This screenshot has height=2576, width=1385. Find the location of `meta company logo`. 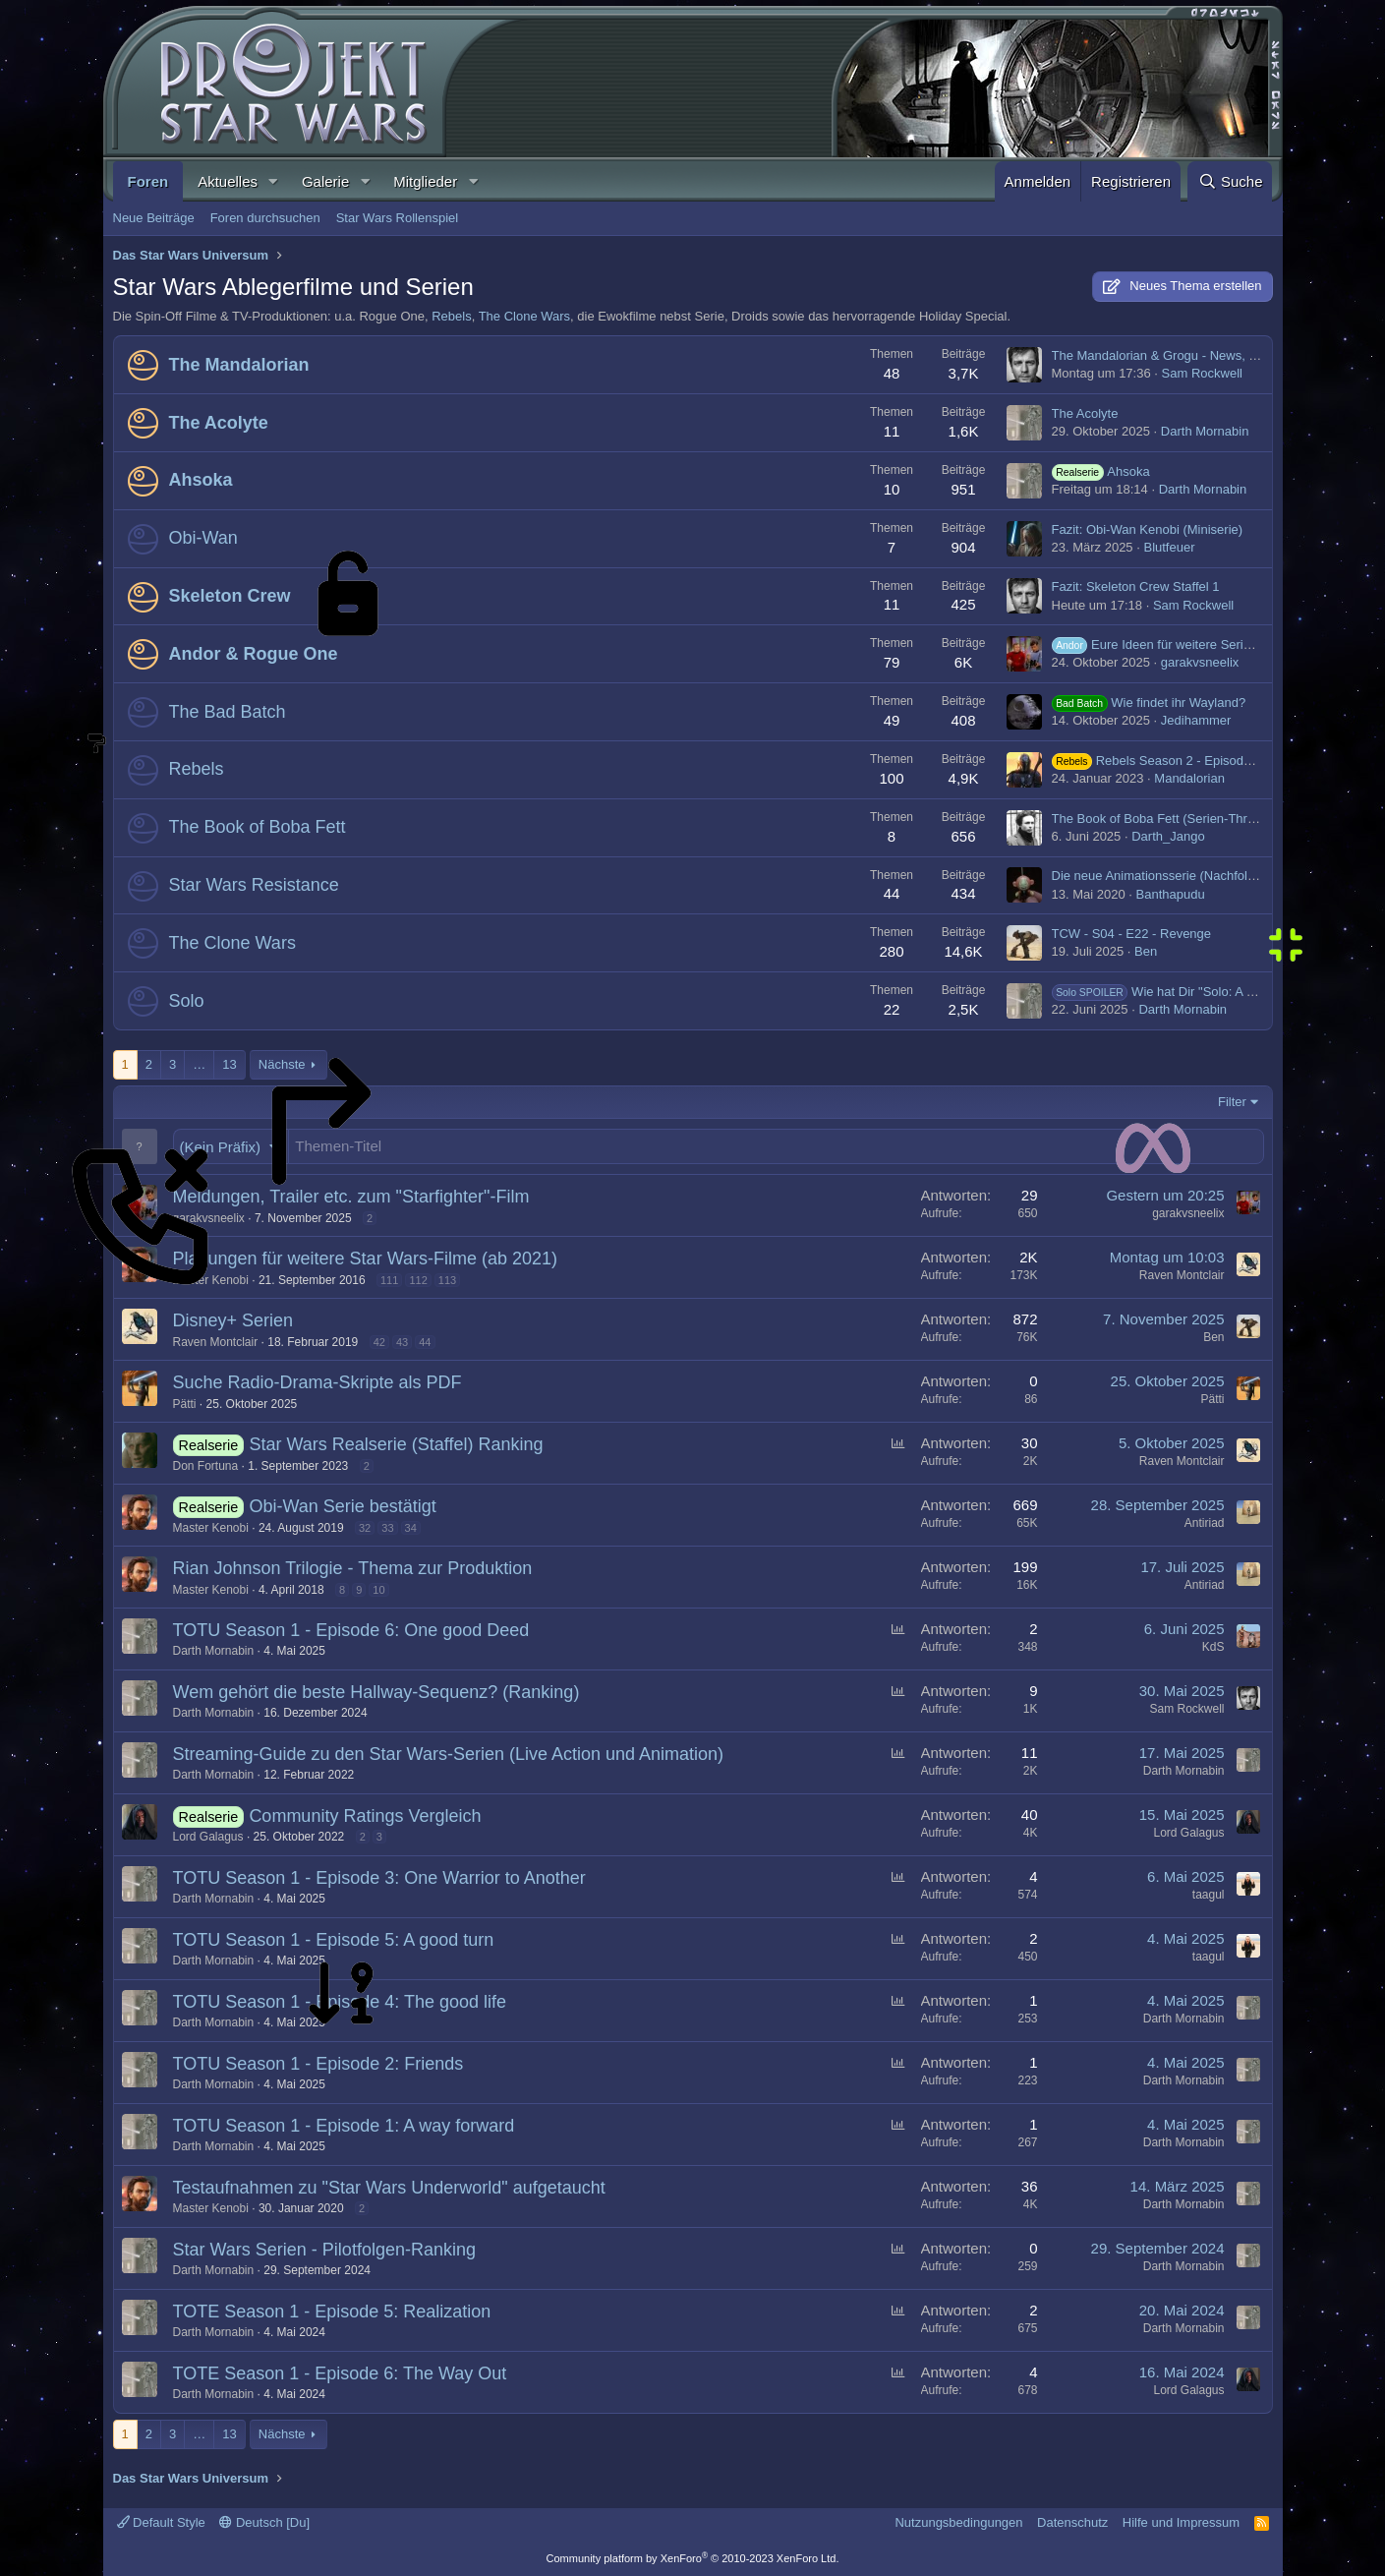

meta company logo is located at coordinates (1153, 1148).